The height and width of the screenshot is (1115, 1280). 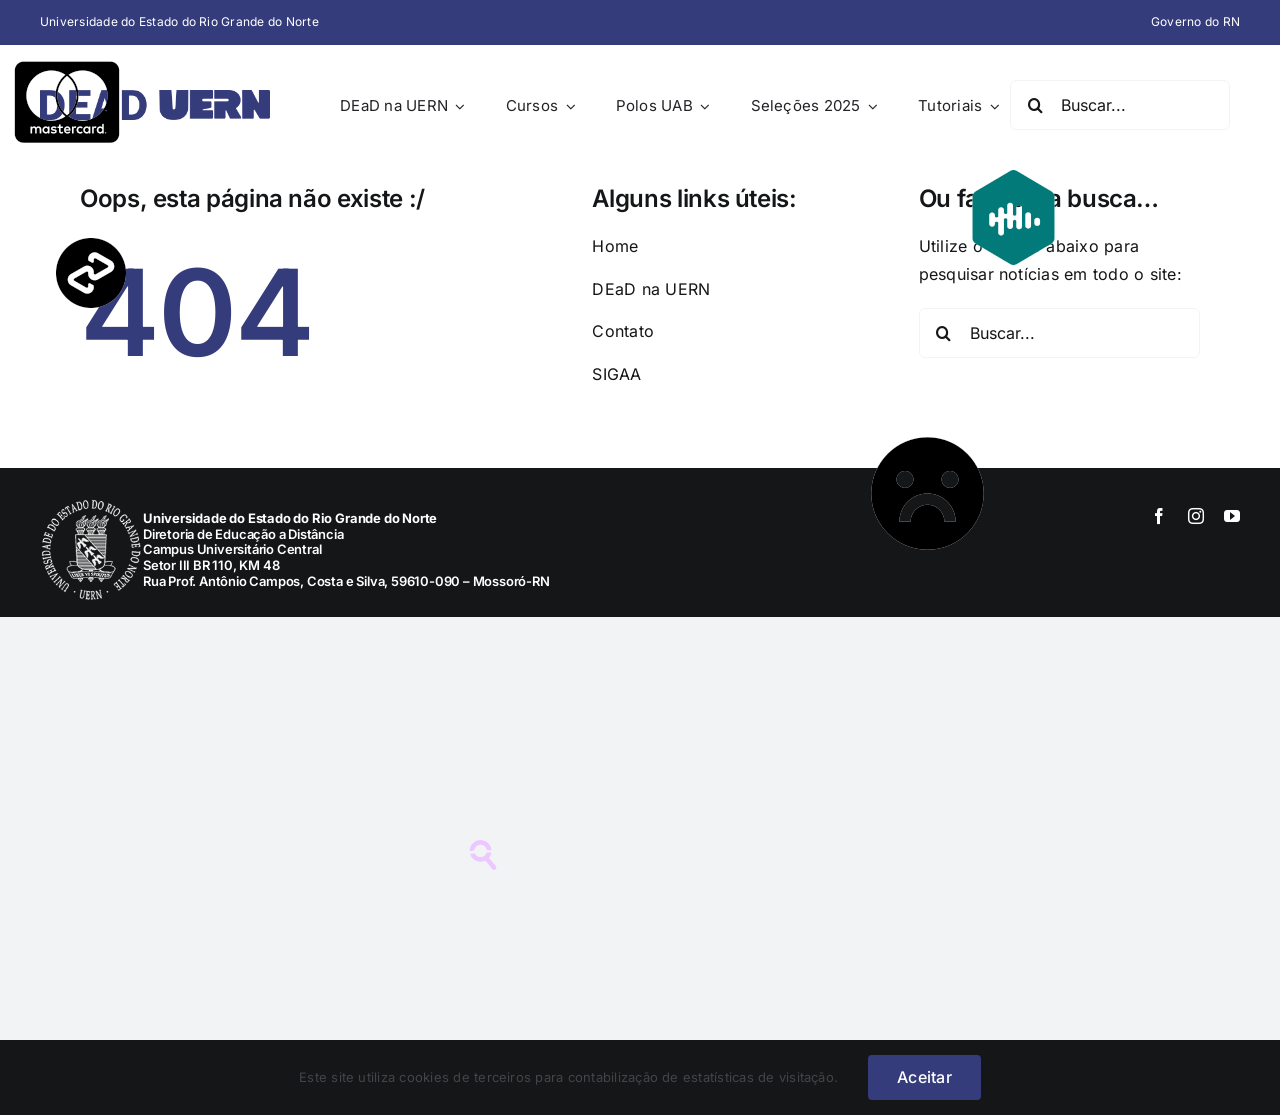 I want to click on rate experience as negative or unsatisfied, so click(x=927, y=493).